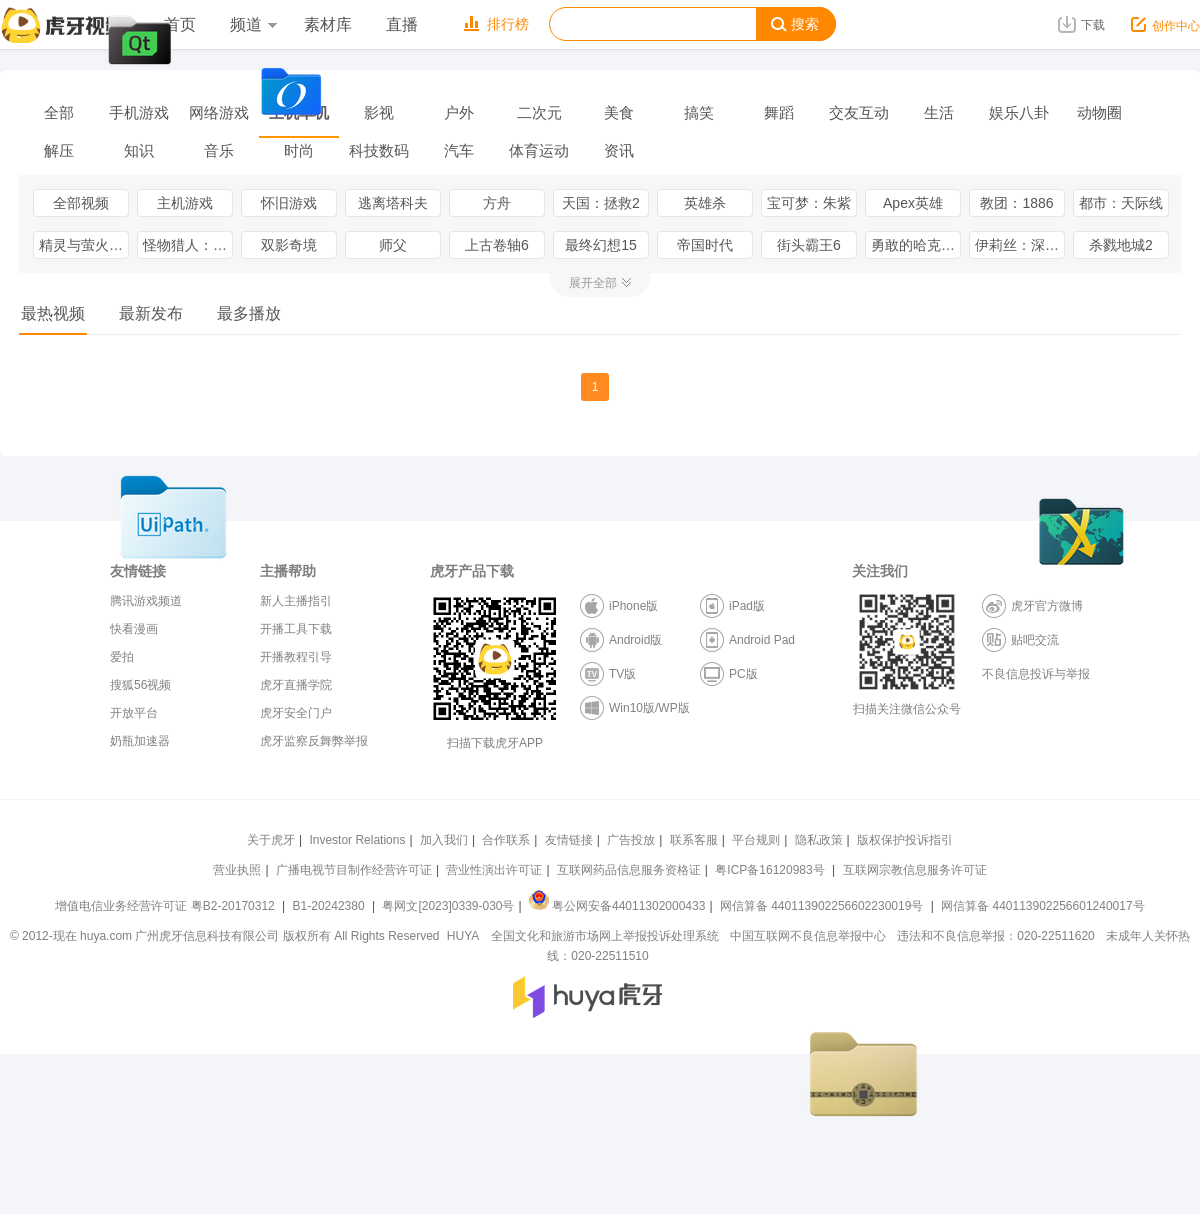 This screenshot has width=1200, height=1214. I want to click on folder containing JDownloader downloads, so click(1081, 534).